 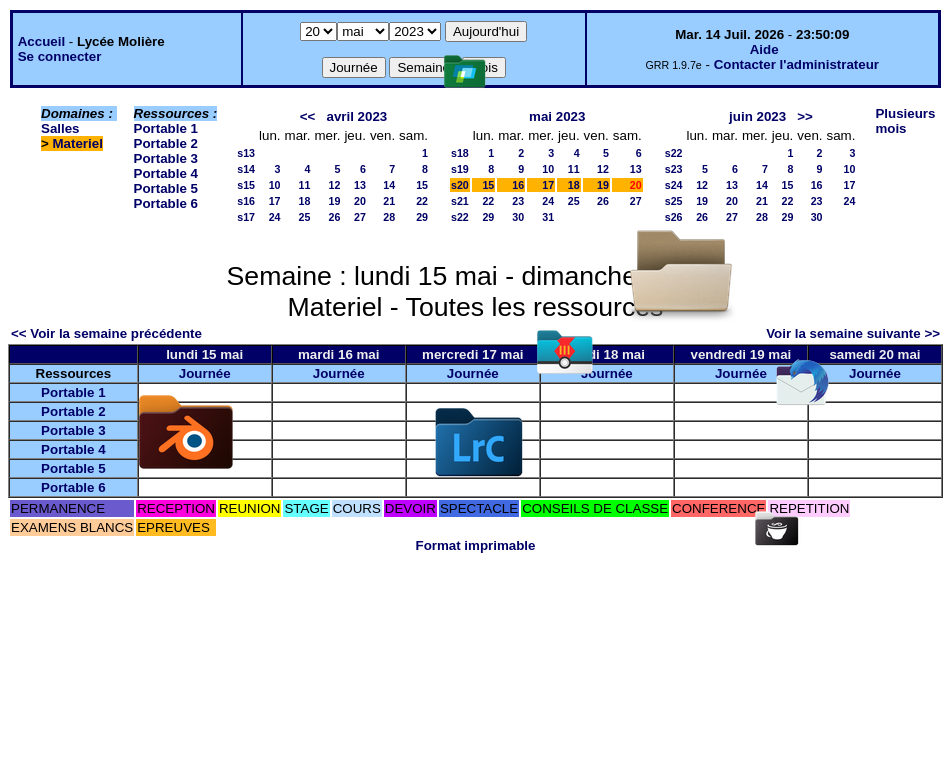 What do you see at coordinates (185, 434) in the screenshot?
I see `open folder containing Blender project files` at bounding box center [185, 434].